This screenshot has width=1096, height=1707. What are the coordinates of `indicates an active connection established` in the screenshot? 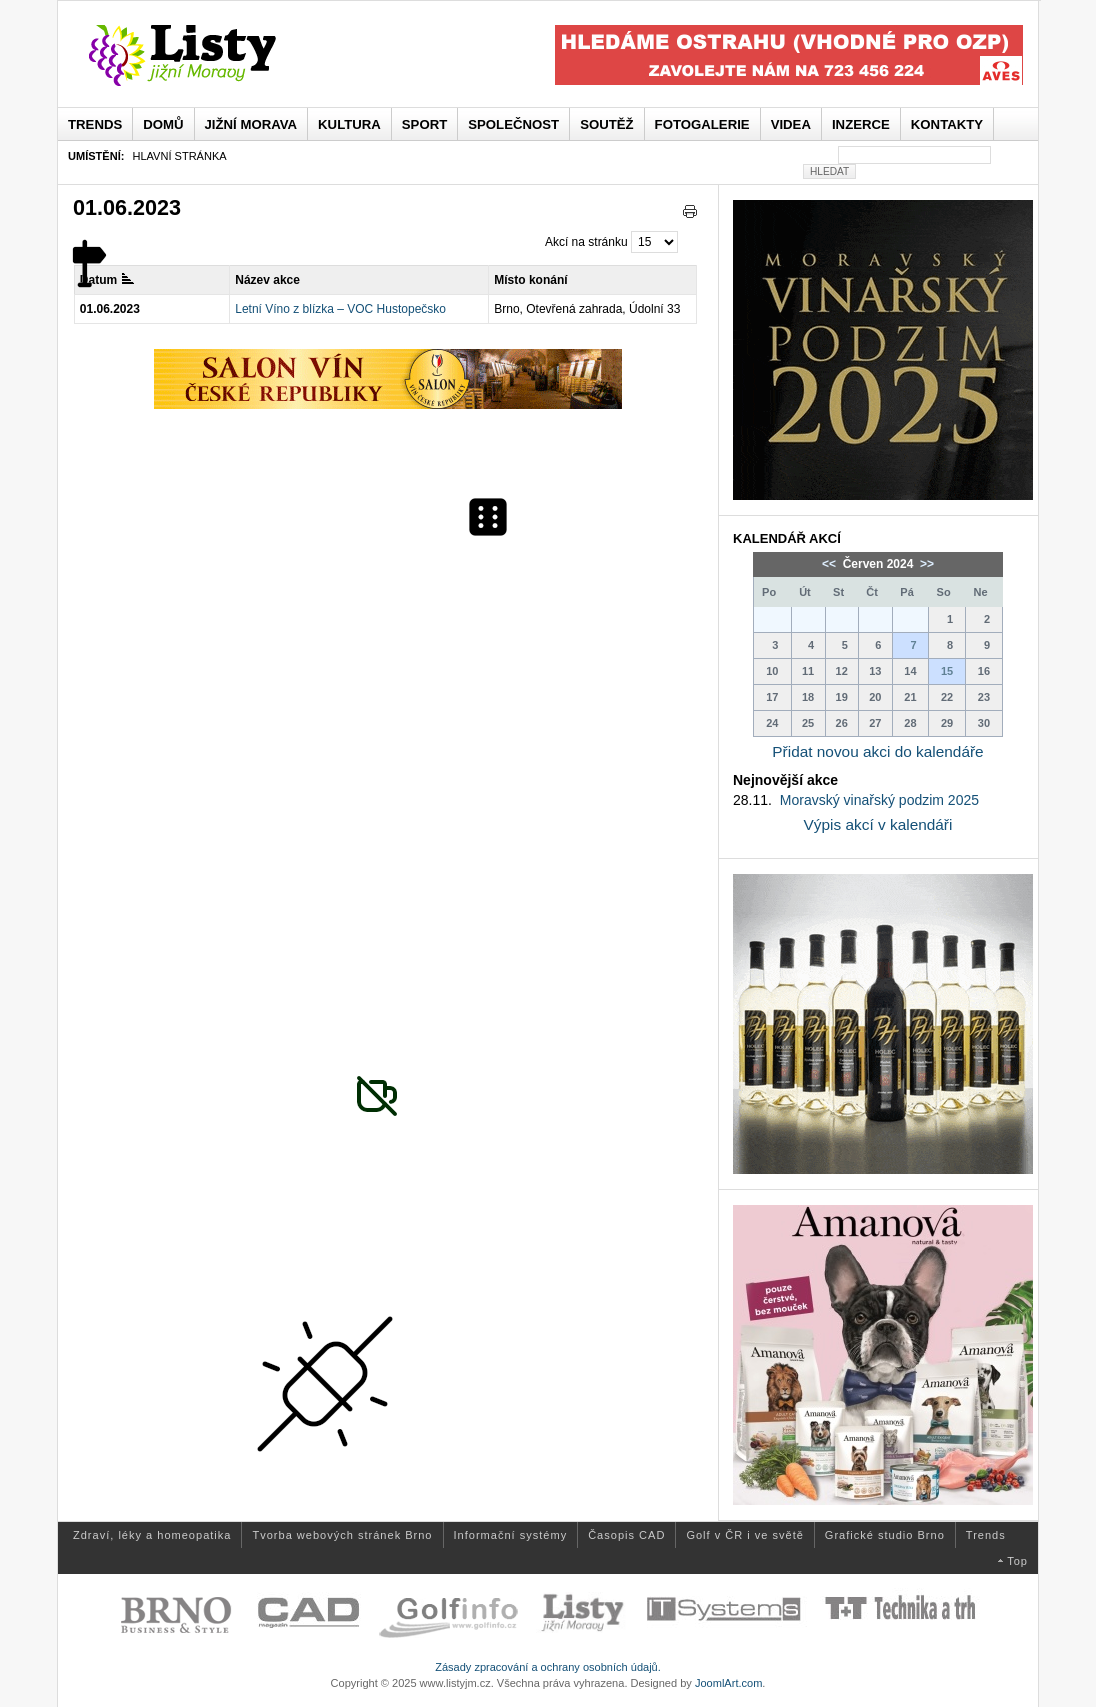 It's located at (325, 1384).